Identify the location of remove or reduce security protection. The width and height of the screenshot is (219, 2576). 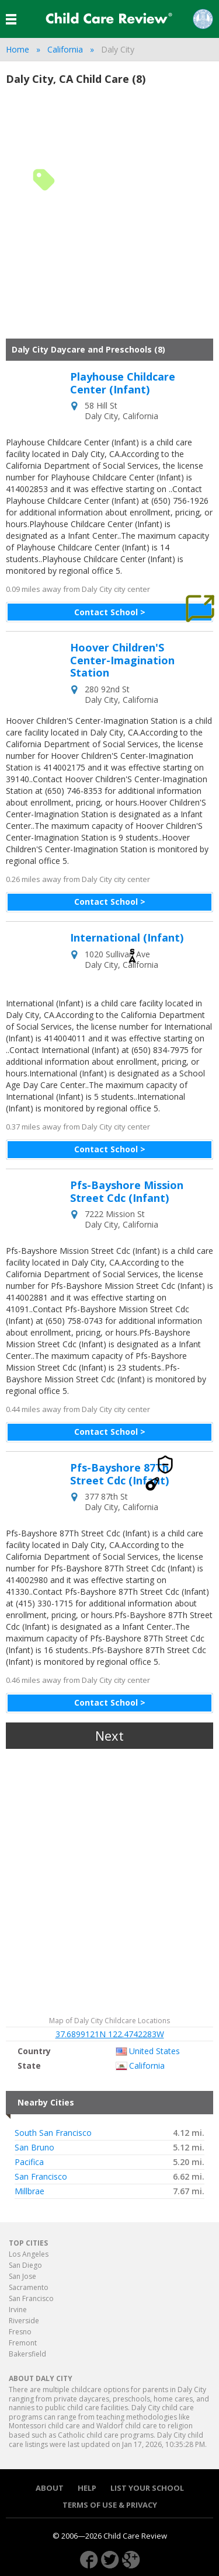
(165, 1465).